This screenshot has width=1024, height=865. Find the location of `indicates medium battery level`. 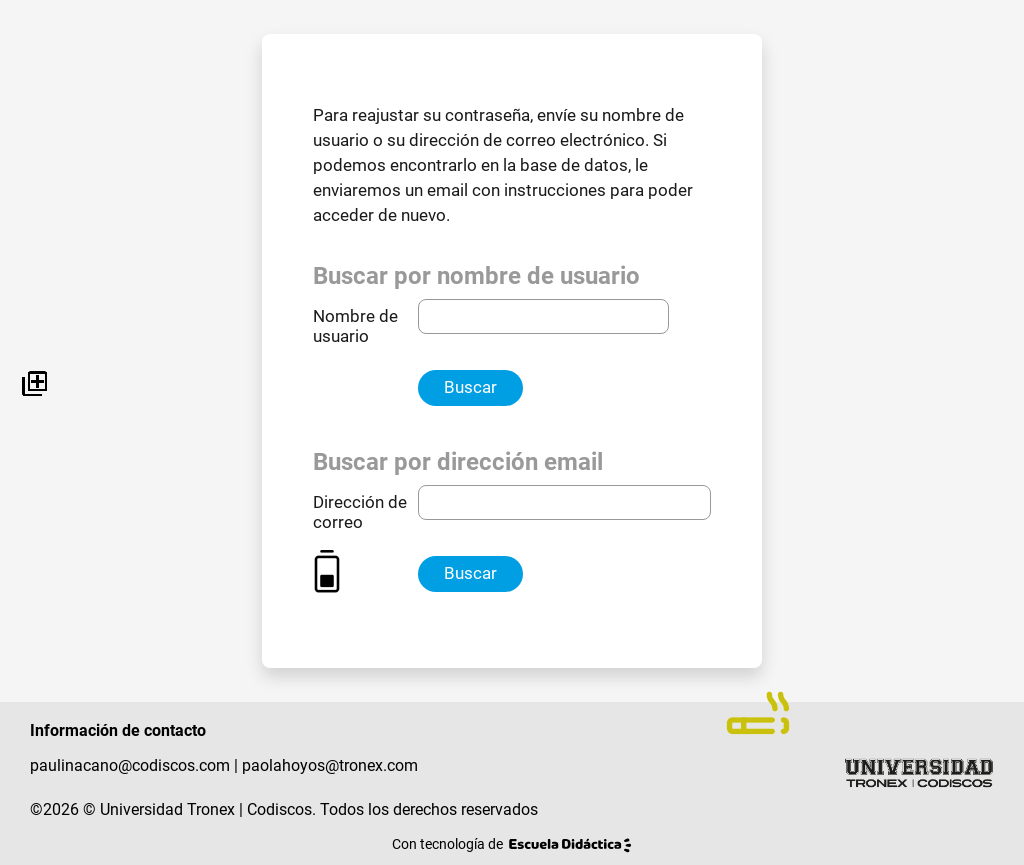

indicates medium battery level is located at coordinates (327, 572).